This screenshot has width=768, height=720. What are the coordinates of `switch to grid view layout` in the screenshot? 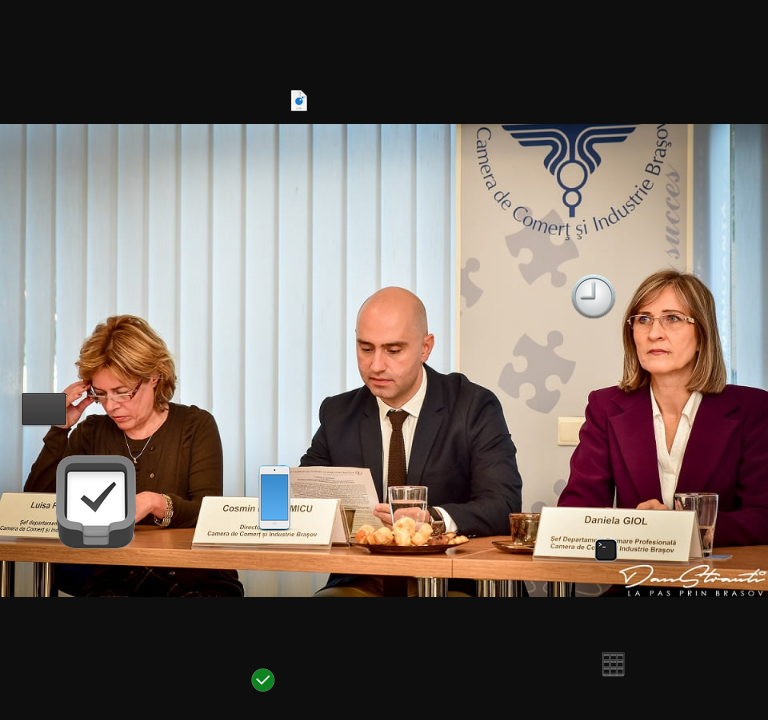 It's located at (612, 664).